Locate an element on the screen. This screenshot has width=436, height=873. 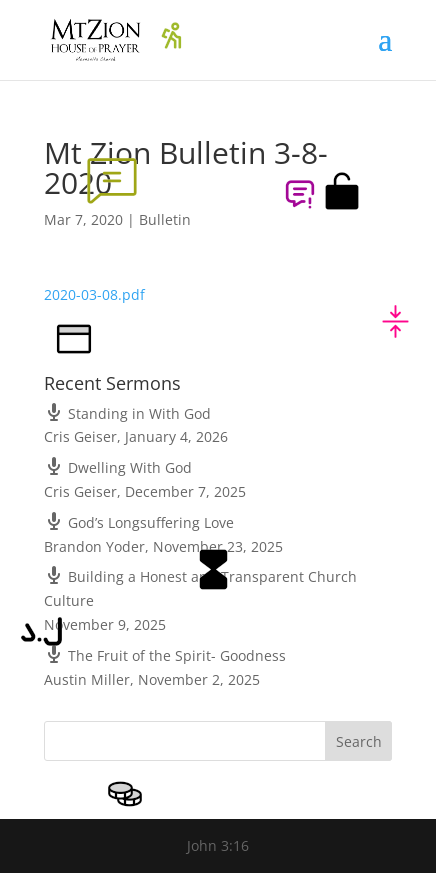
collapse content vertically is located at coordinates (395, 321).